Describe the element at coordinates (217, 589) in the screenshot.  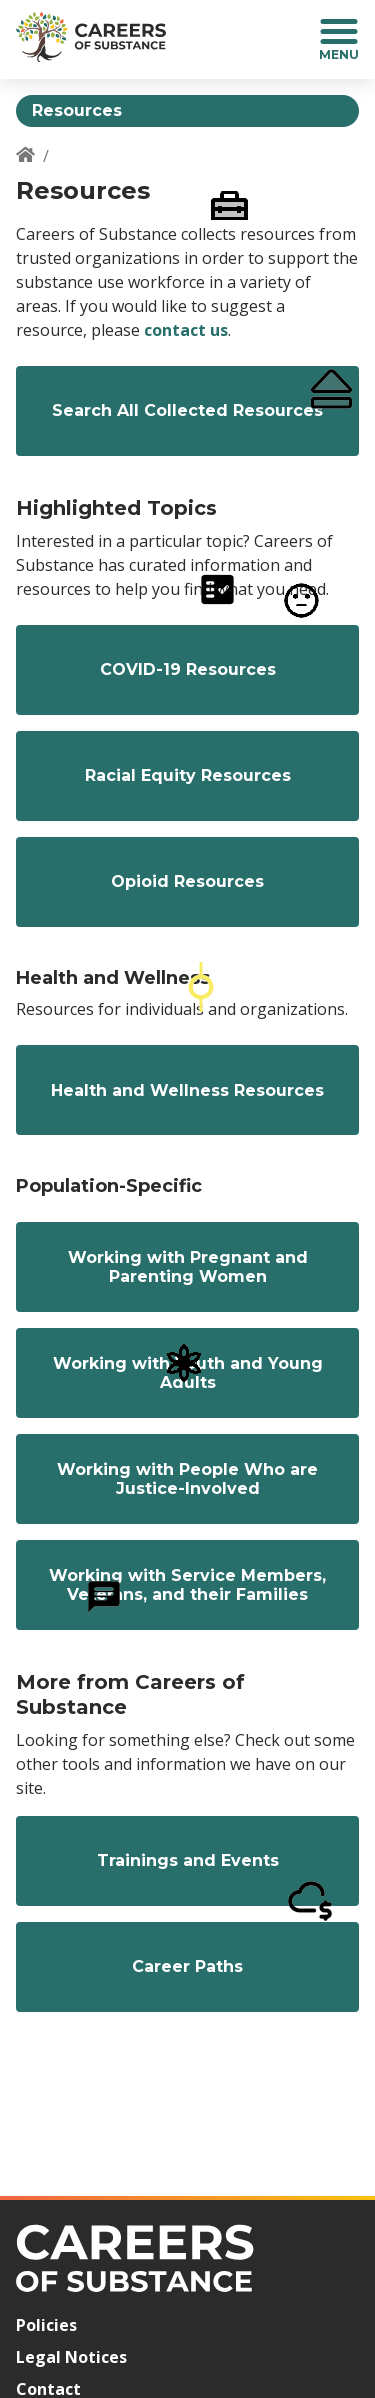
I see `verify checklist items` at that location.